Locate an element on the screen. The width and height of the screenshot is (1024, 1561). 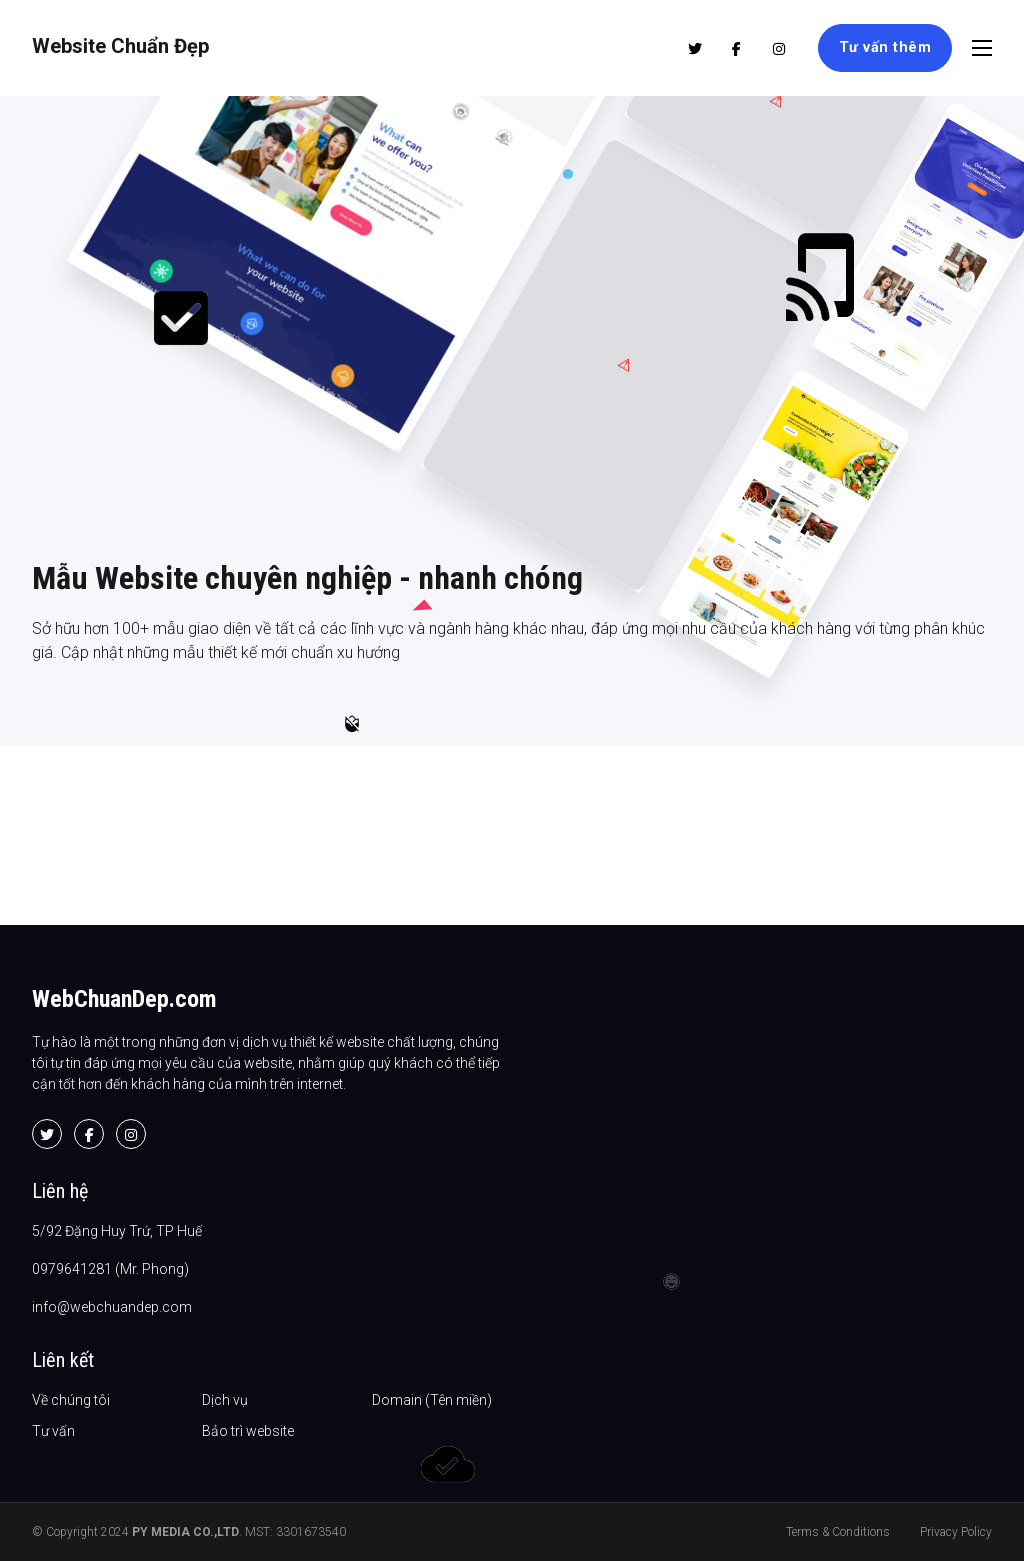
indicates grain-free or no grains is located at coordinates (352, 724).